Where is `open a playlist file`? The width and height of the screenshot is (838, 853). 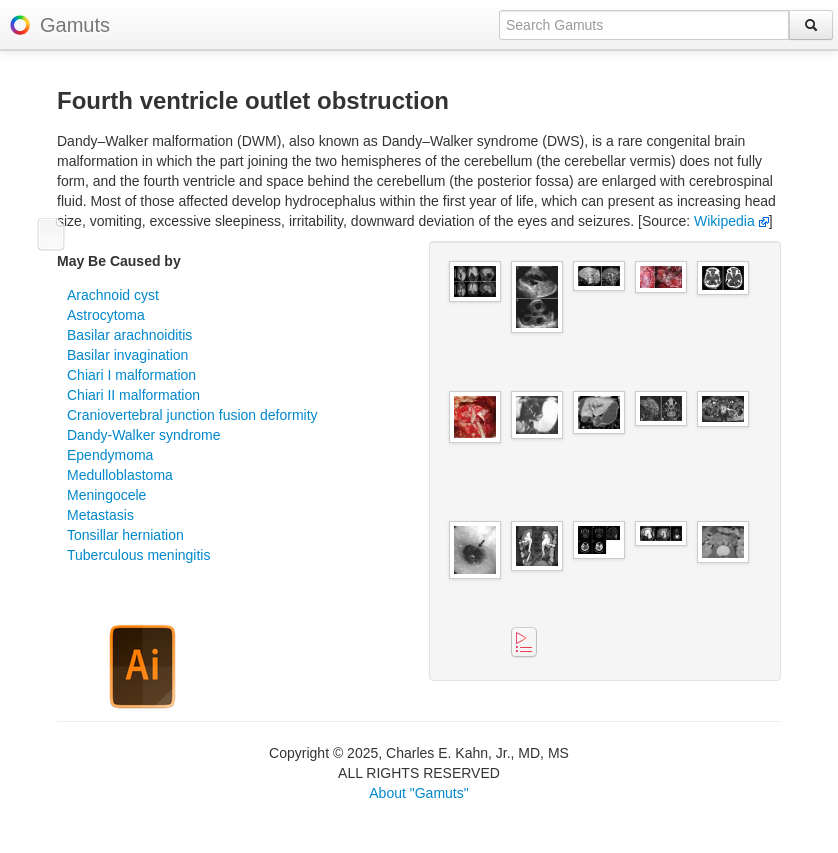
open a playlist file is located at coordinates (524, 642).